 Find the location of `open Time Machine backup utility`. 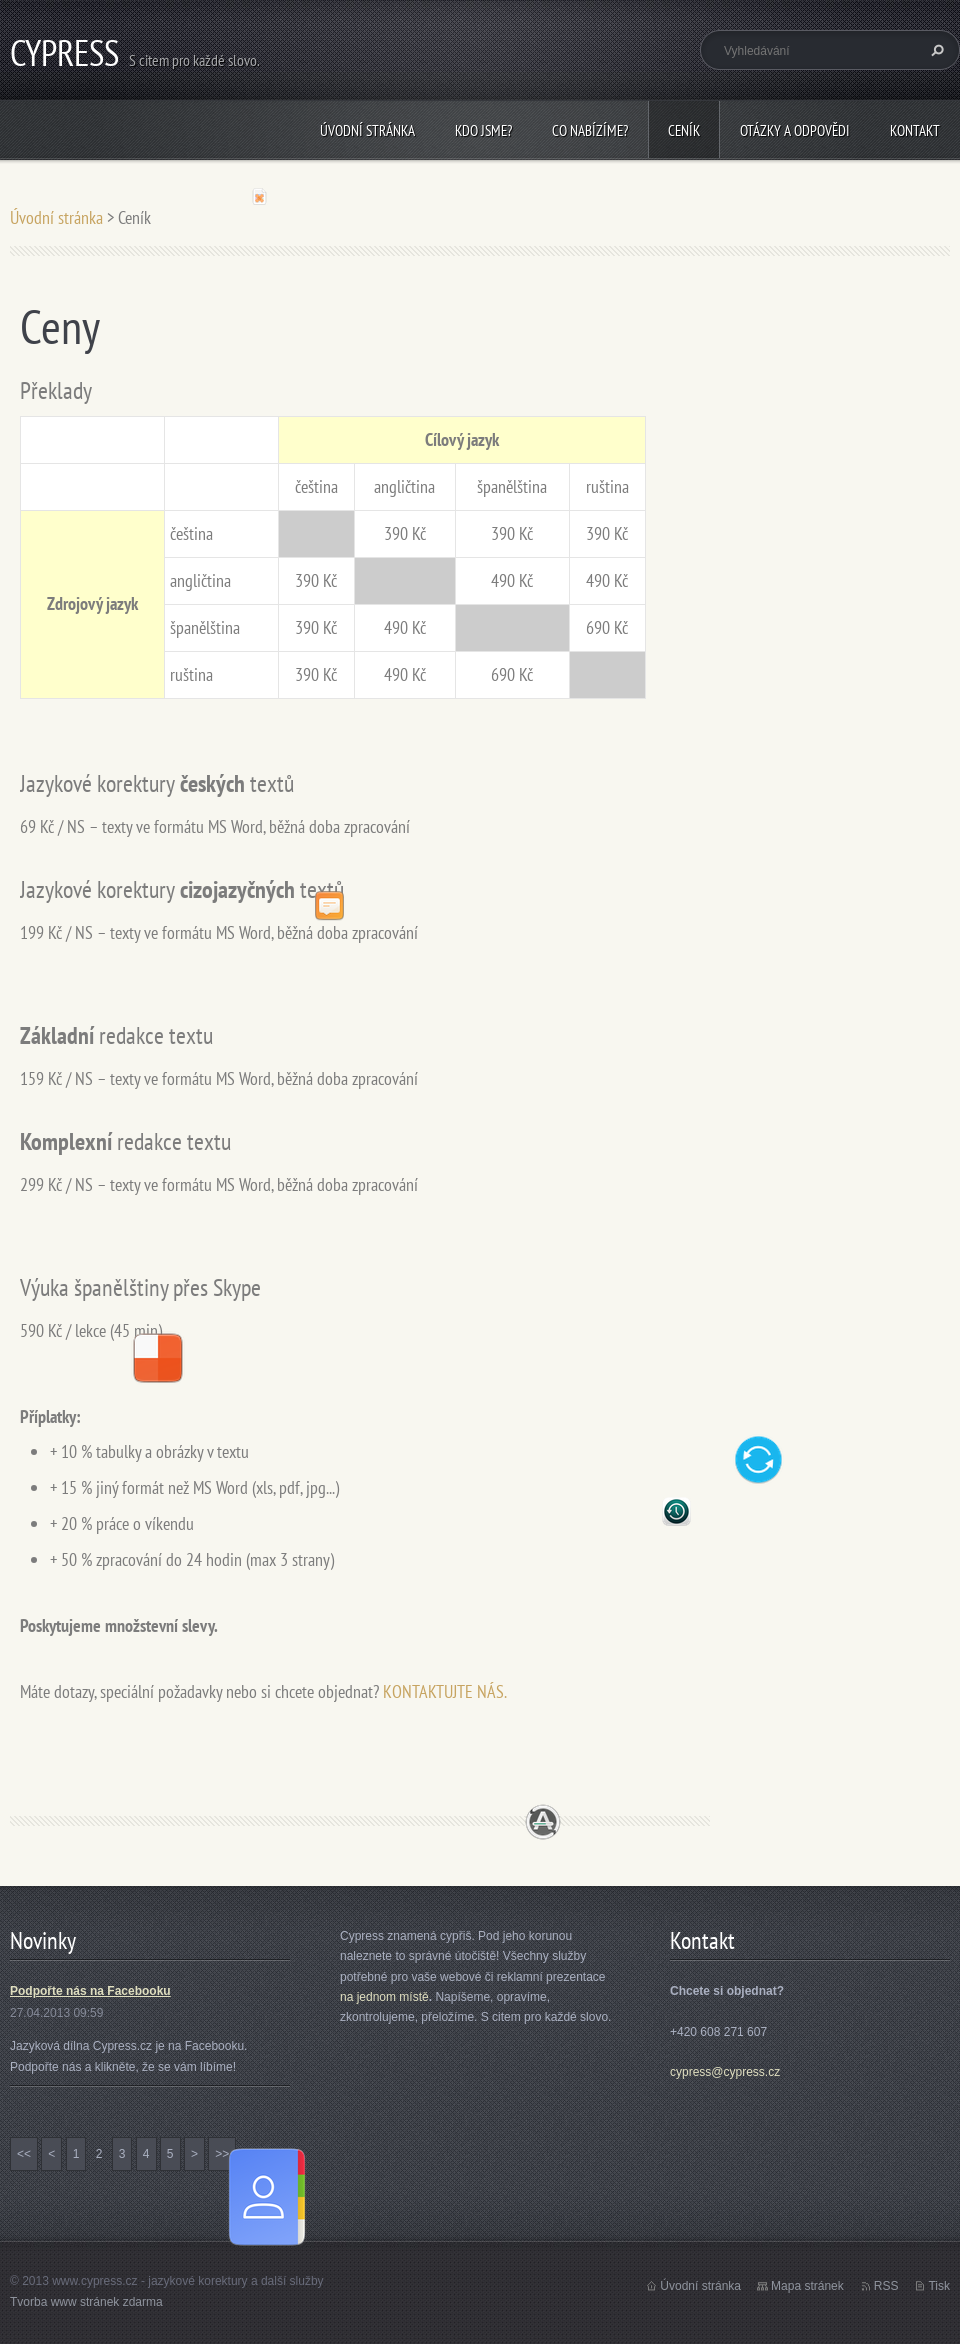

open Time Machine backup utility is located at coordinates (676, 1511).